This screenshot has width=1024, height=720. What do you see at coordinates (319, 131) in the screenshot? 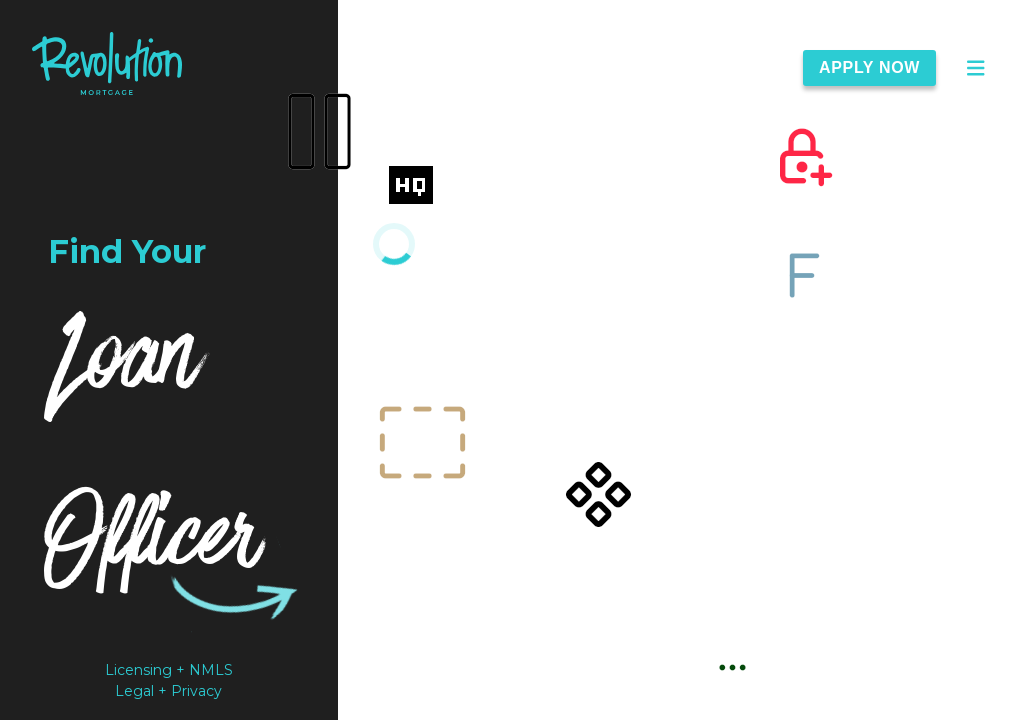
I see `switch to column view layout` at bounding box center [319, 131].